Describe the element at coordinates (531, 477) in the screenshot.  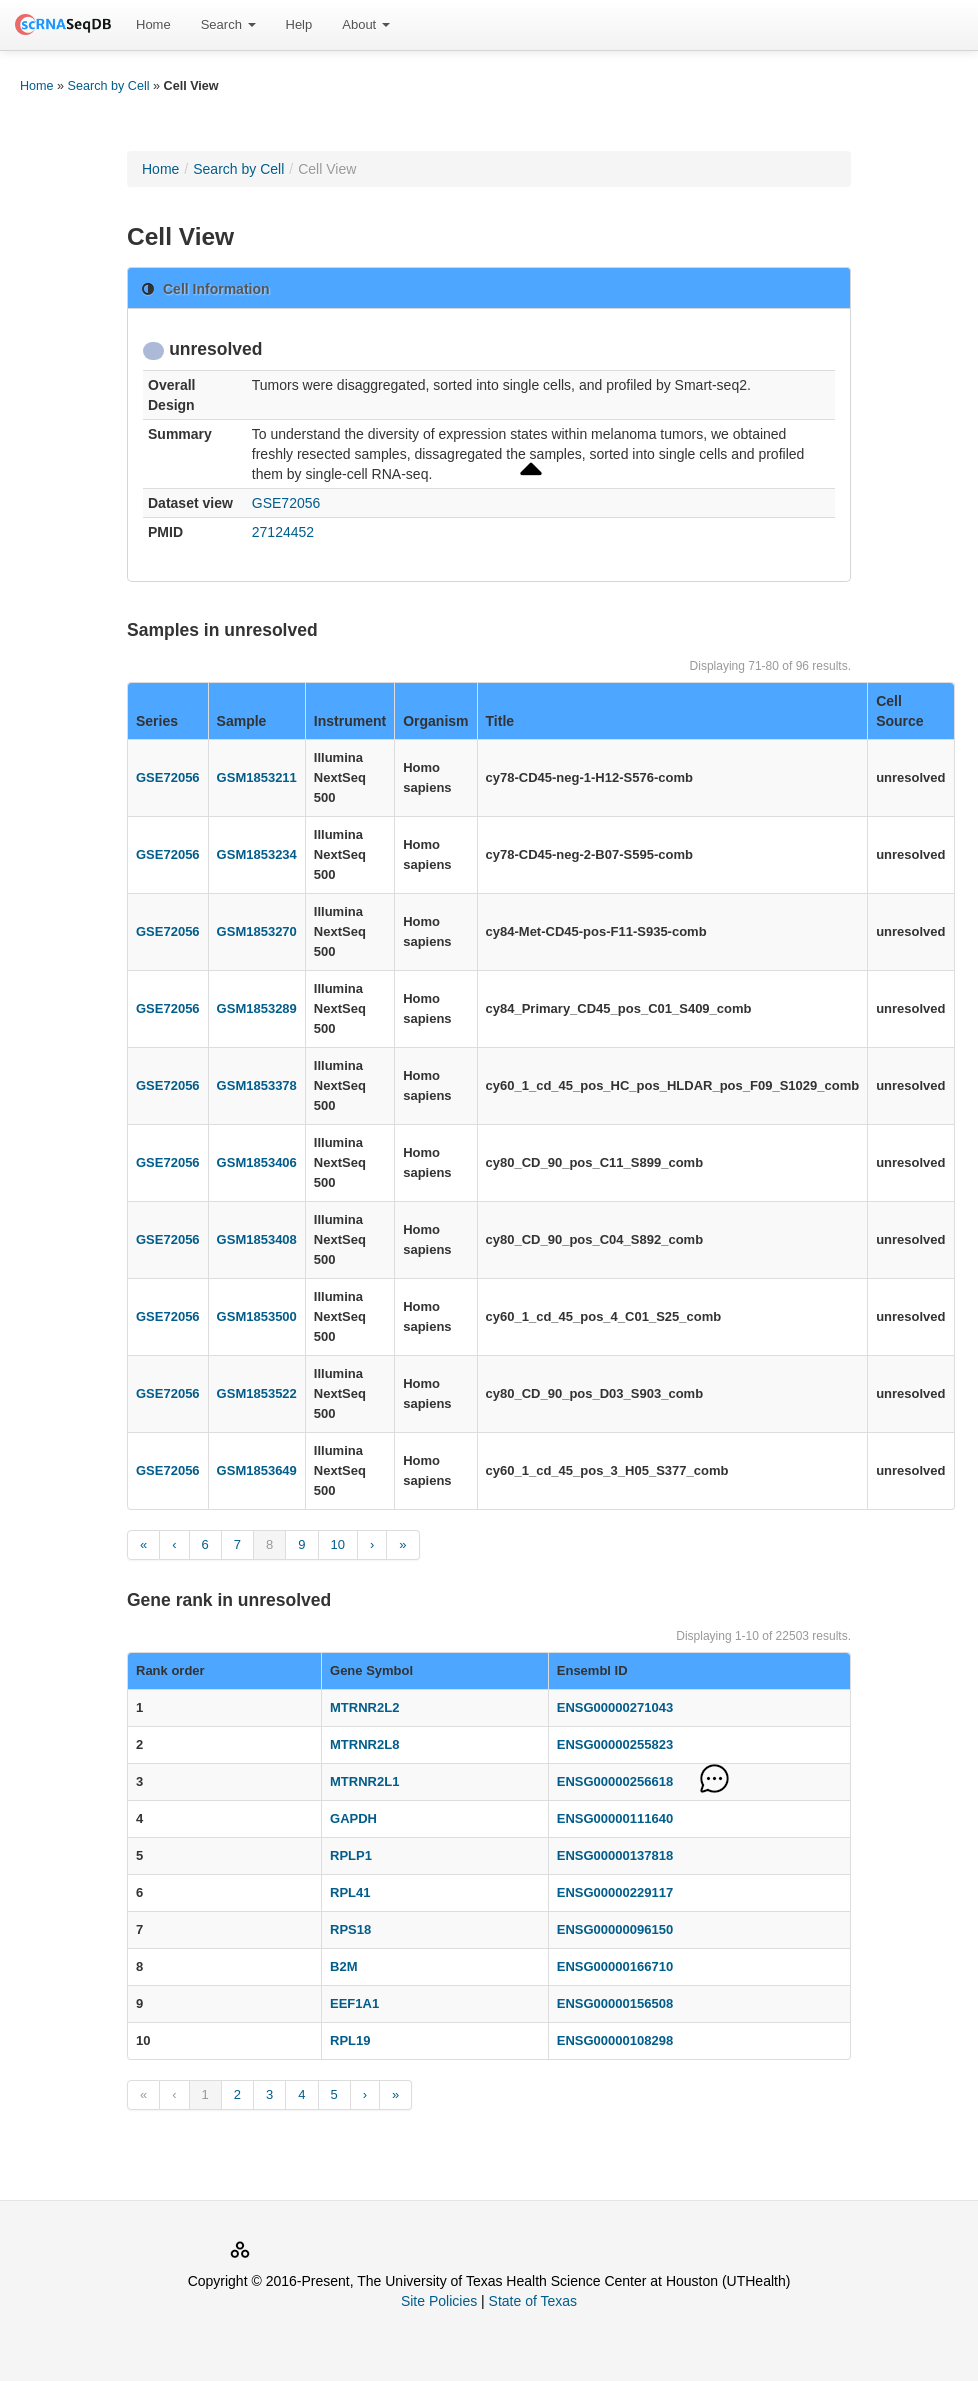
I see `sort items in ascending order` at that location.